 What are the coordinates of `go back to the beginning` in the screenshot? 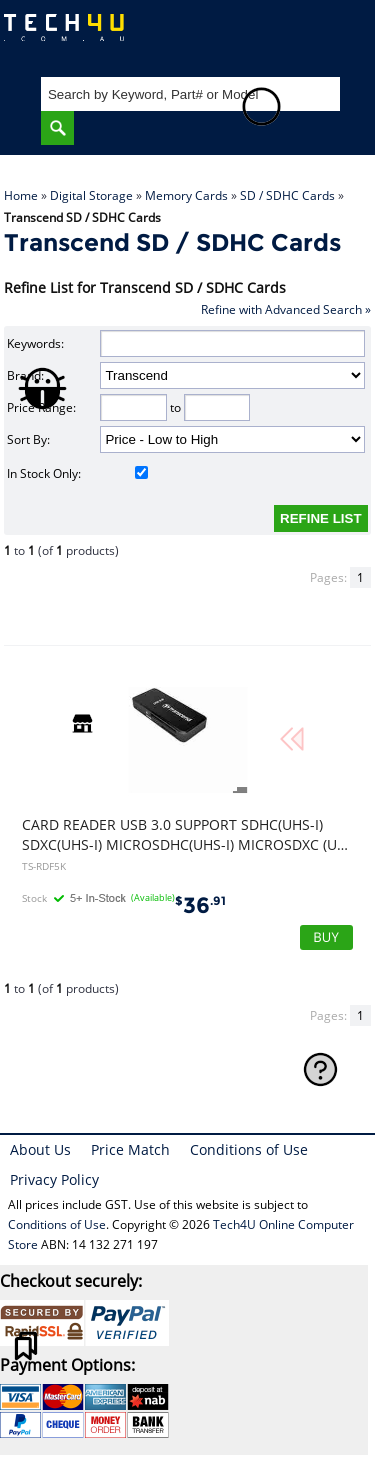 It's located at (293, 739).